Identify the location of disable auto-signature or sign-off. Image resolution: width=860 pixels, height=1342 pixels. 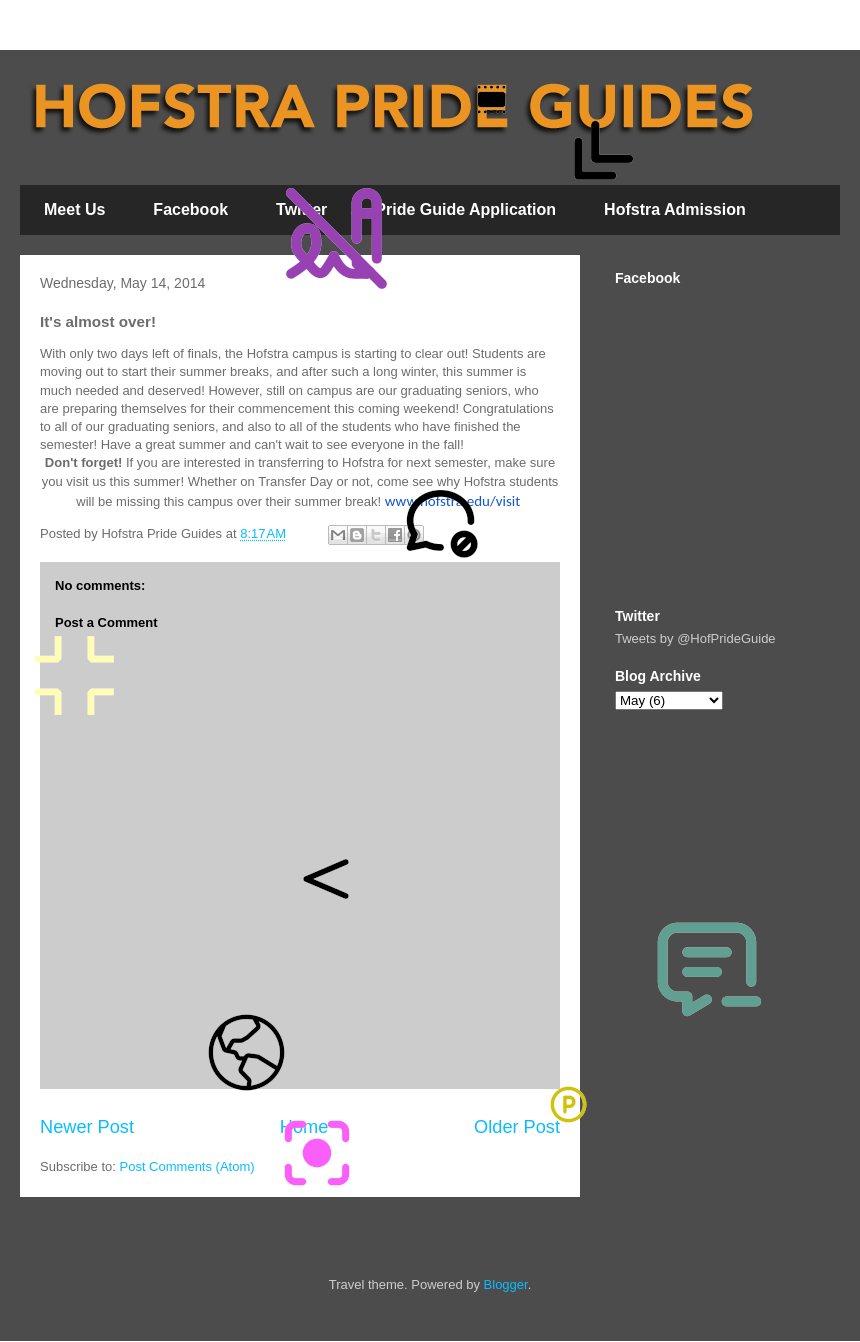
(336, 238).